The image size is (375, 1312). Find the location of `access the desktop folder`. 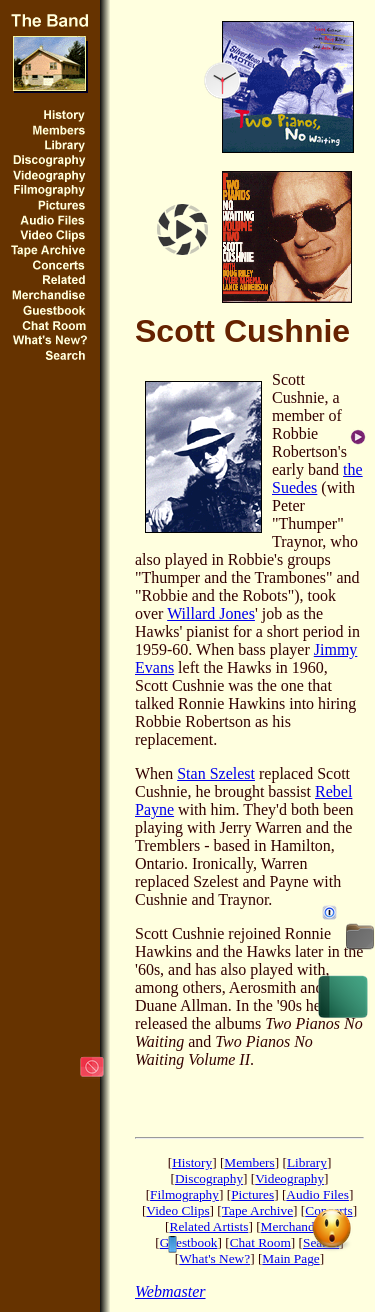

access the desktop folder is located at coordinates (343, 995).